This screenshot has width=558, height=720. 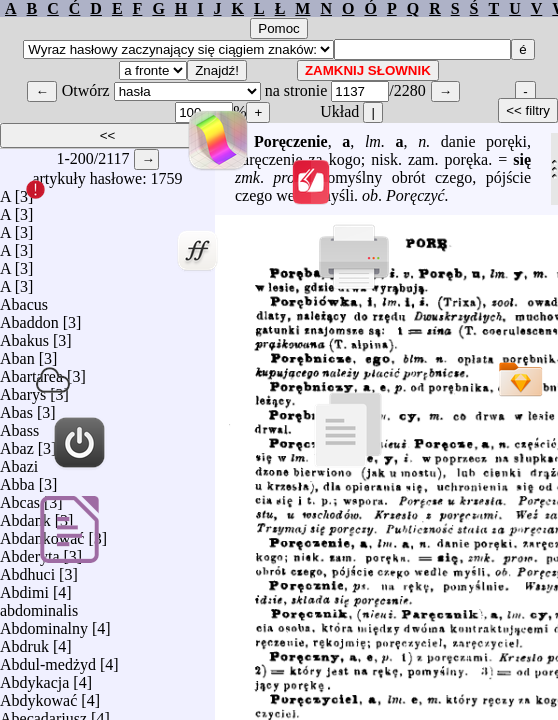 What do you see at coordinates (197, 250) in the screenshot?
I see `open fontforge font editing application` at bounding box center [197, 250].